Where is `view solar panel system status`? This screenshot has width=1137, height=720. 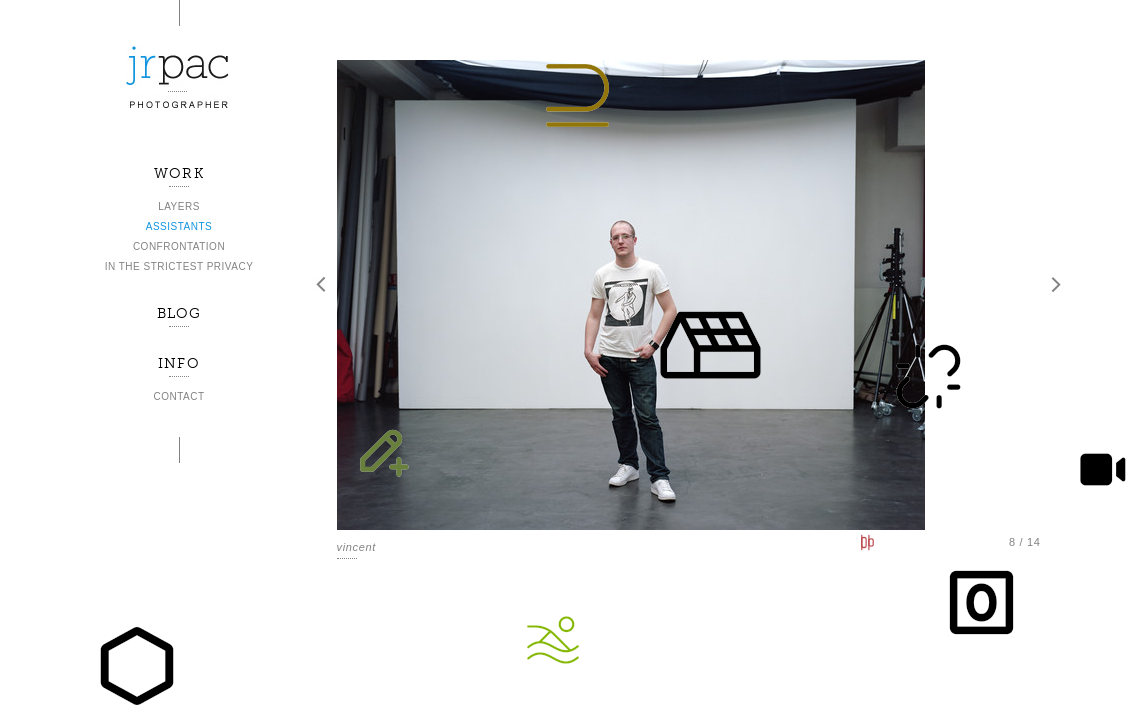 view solar panel system status is located at coordinates (710, 348).